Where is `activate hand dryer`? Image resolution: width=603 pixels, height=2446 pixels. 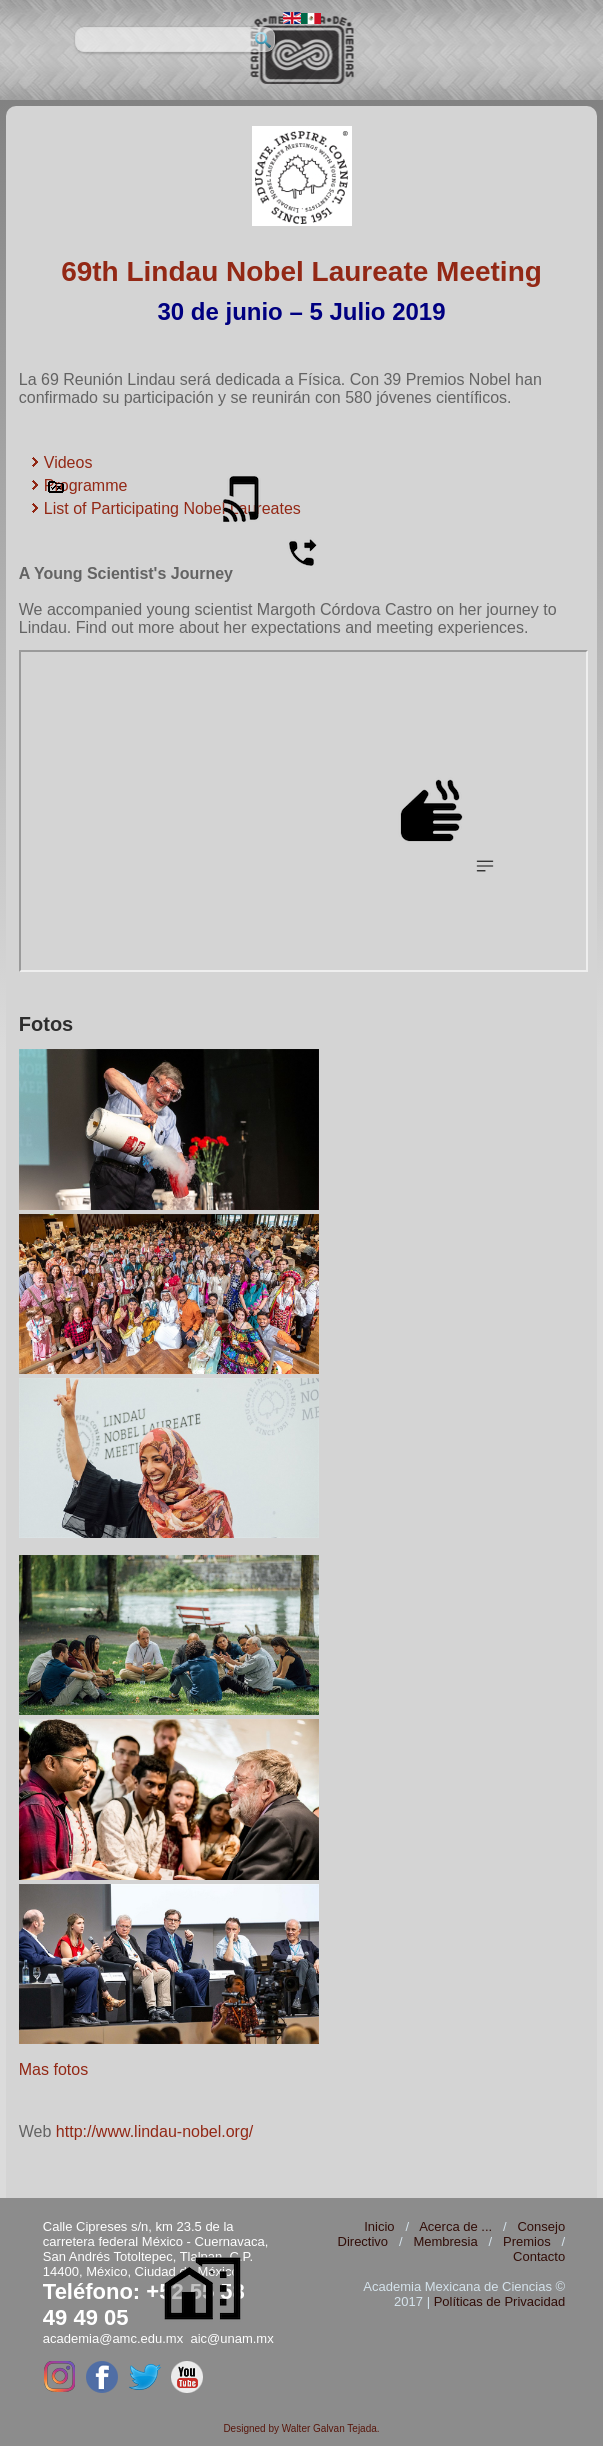
activate hand dryer is located at coordinates (433, 809).